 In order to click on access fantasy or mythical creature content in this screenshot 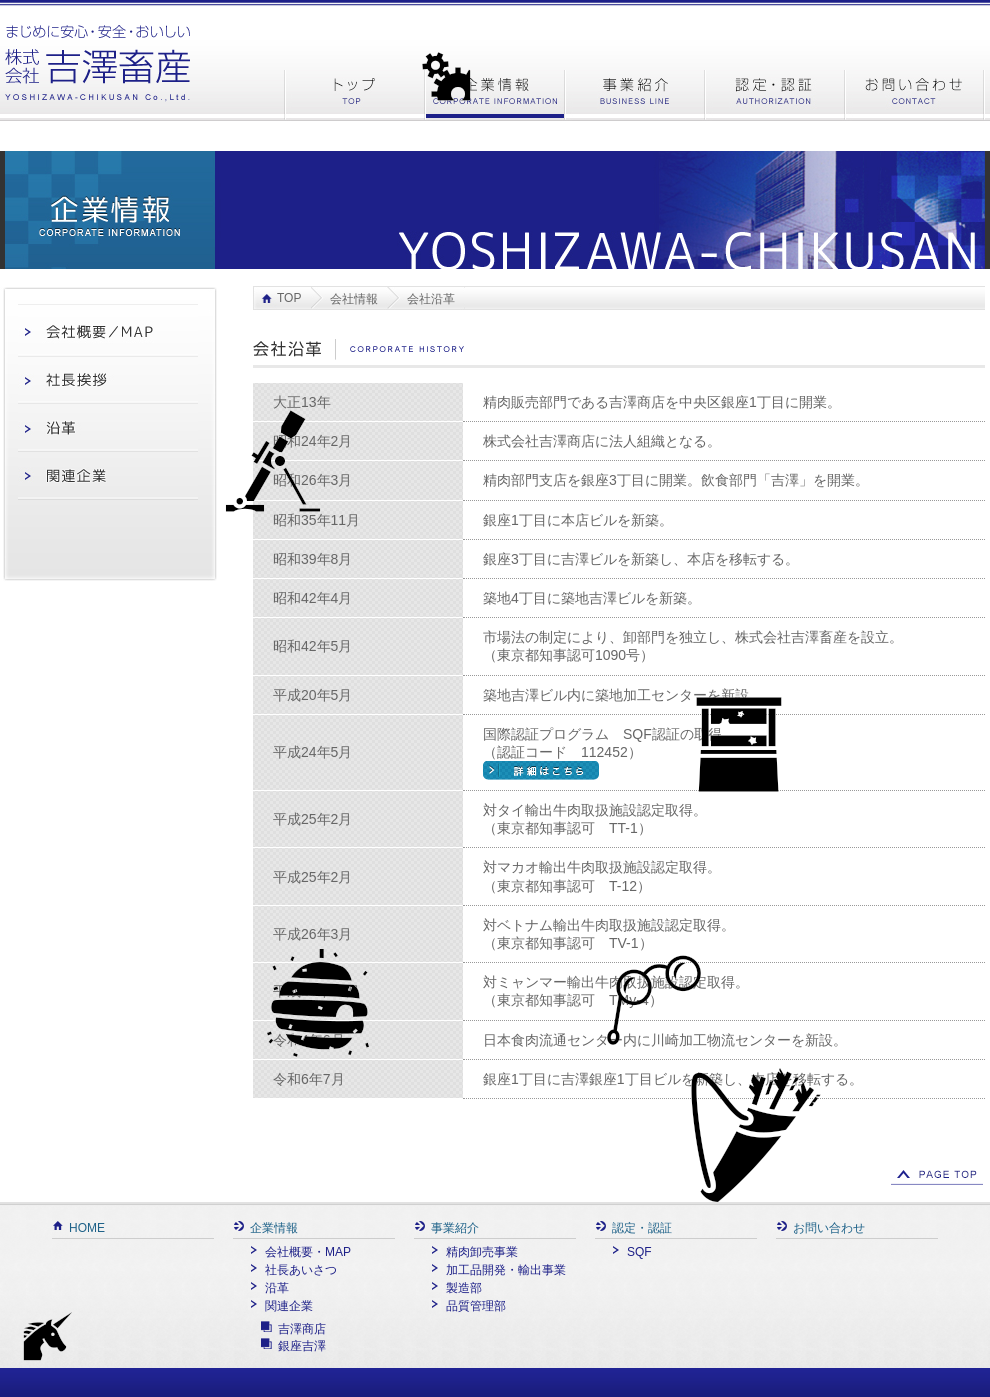, I will do `click(48, 1336)`.